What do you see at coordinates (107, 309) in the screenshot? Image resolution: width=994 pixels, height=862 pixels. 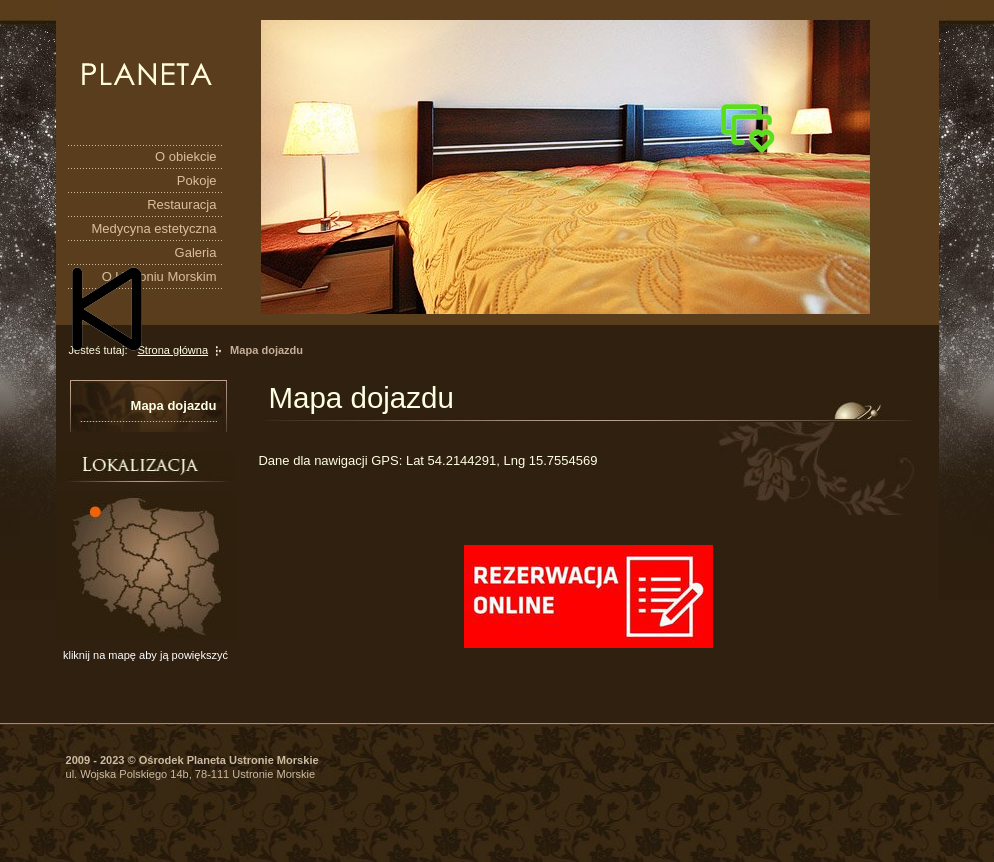 I see `skip to previous track` at bounding box center [107, 309].